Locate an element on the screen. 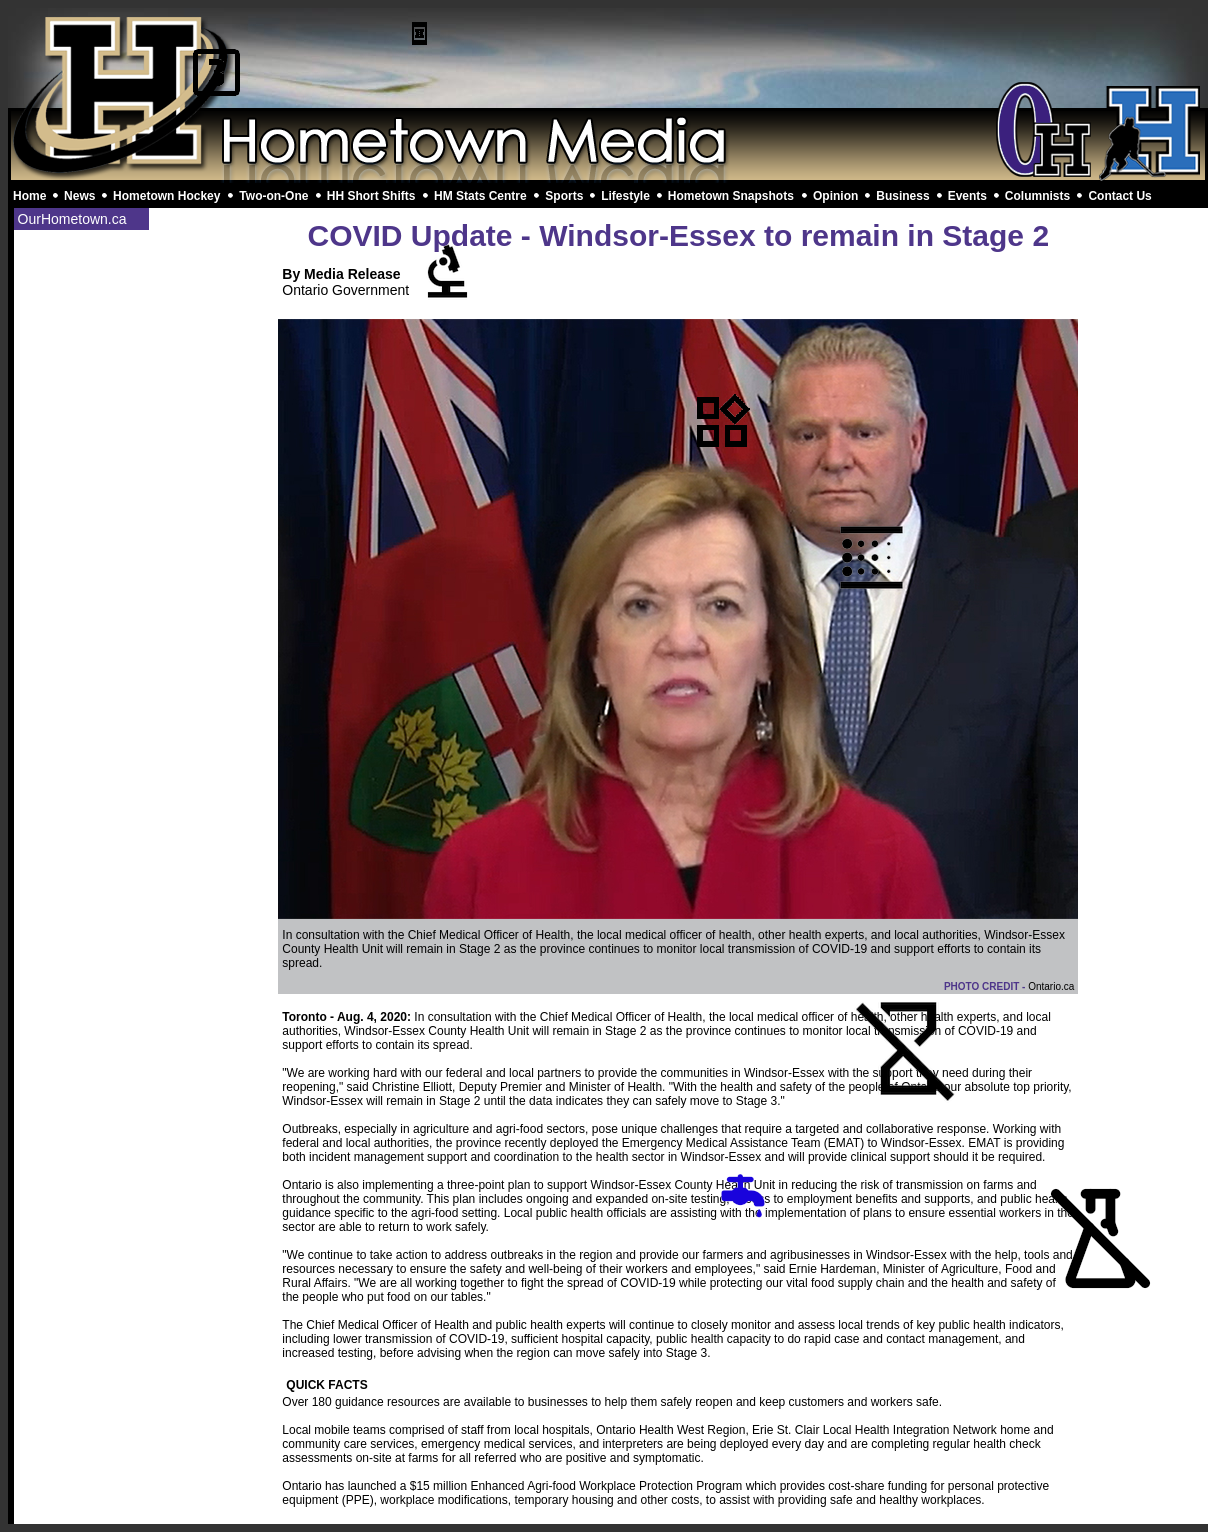  access biotech or laboratory features is located at coordinates (447, 272).